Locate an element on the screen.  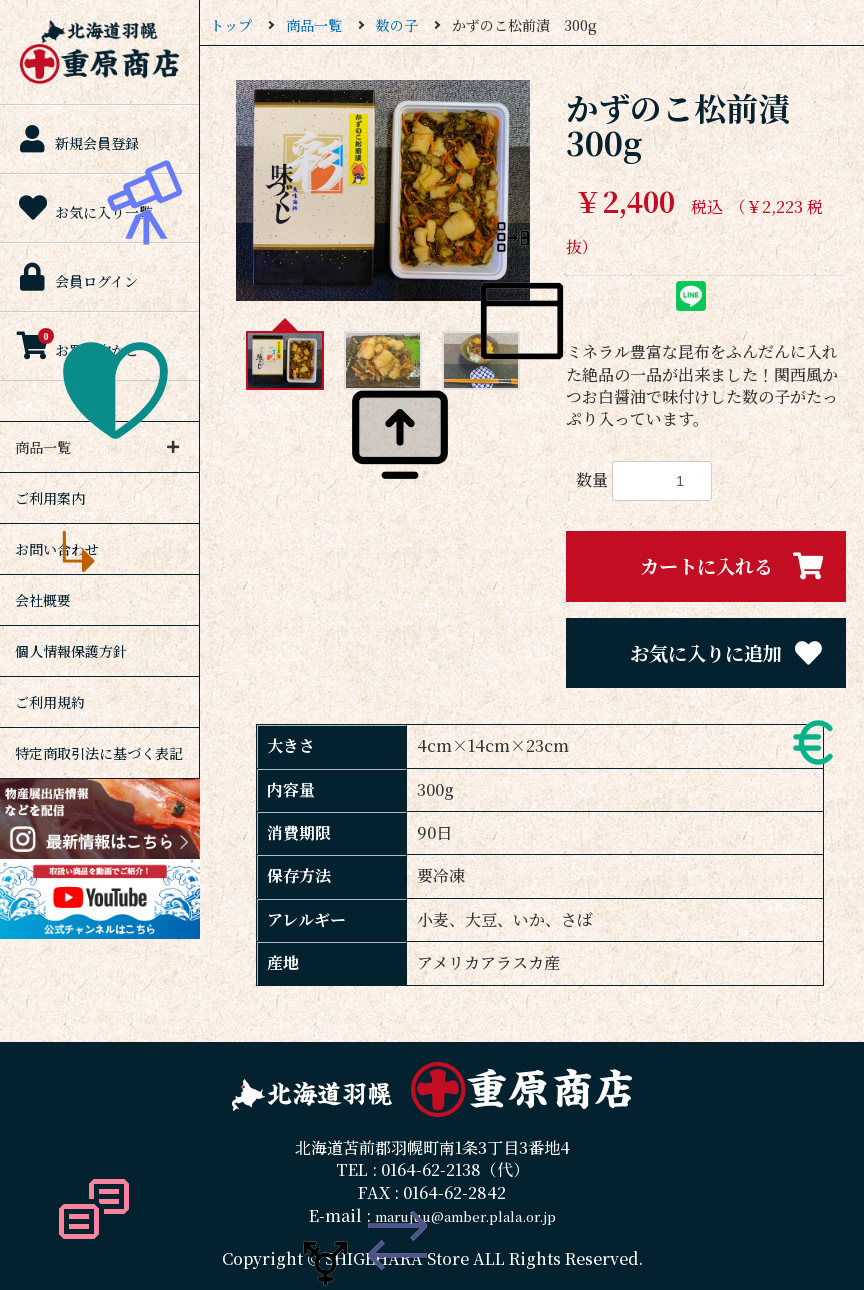
combine or merge multiple items into one is located at coordinates (512, 237).